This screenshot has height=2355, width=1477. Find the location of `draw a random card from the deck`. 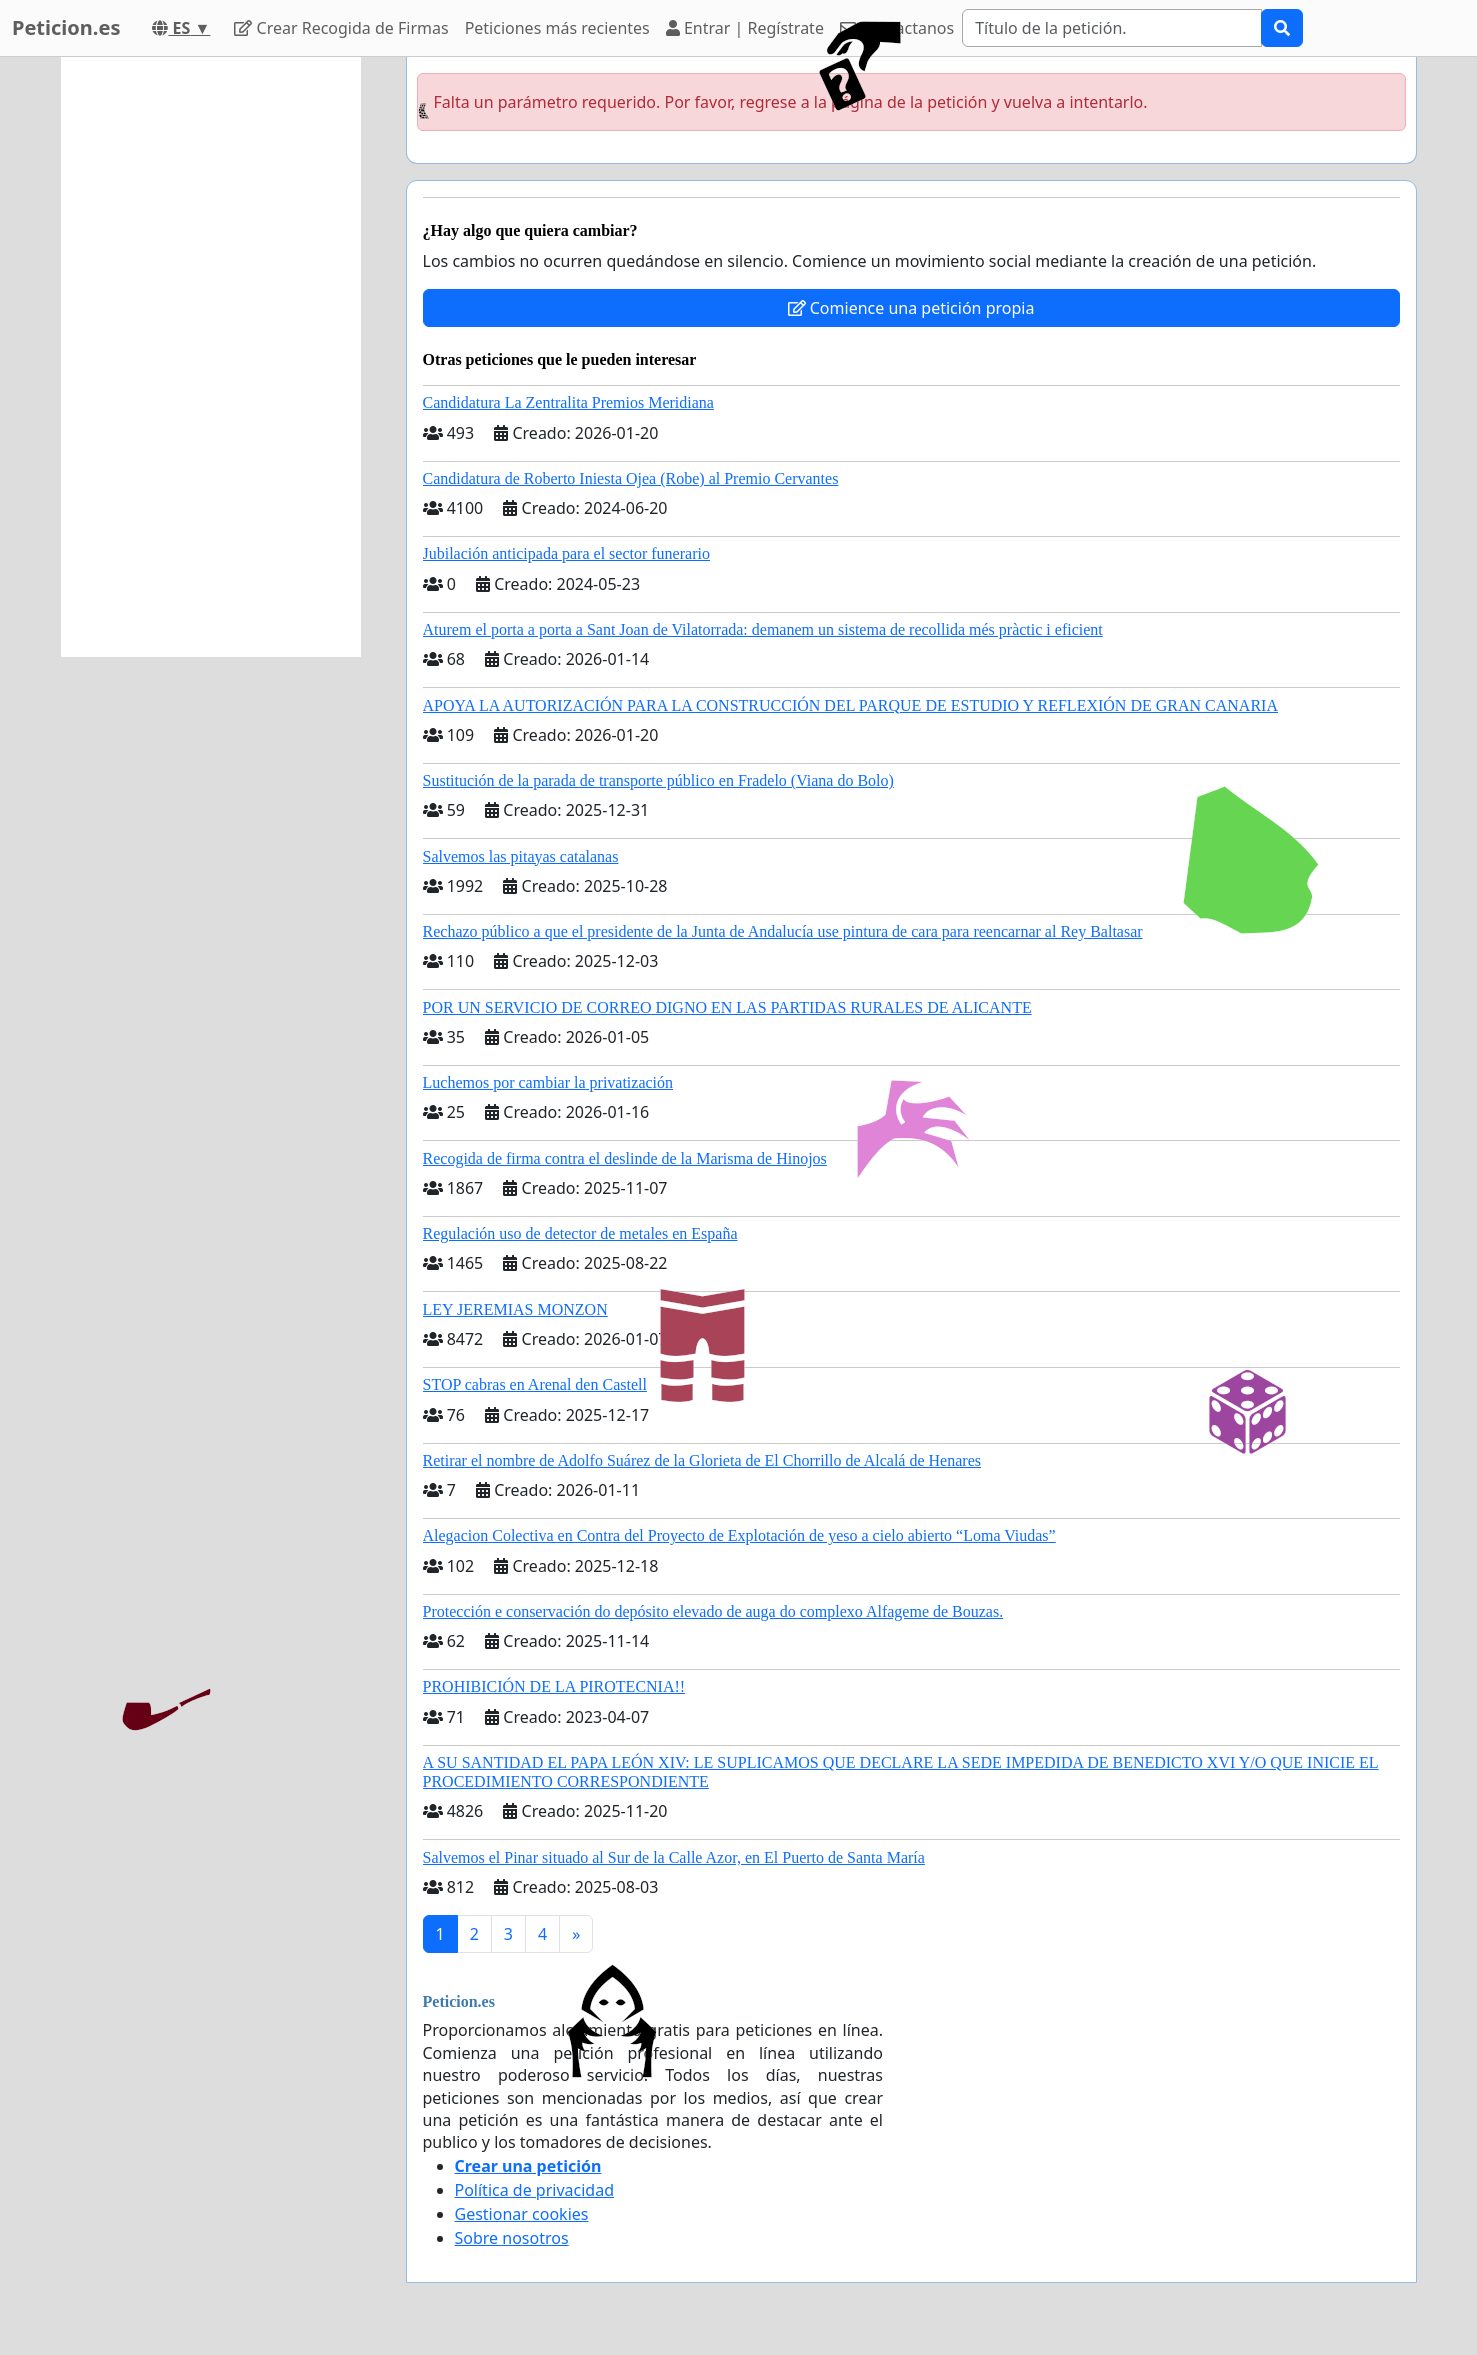

draw a random card from the deck is located at coordinates (860, 66).